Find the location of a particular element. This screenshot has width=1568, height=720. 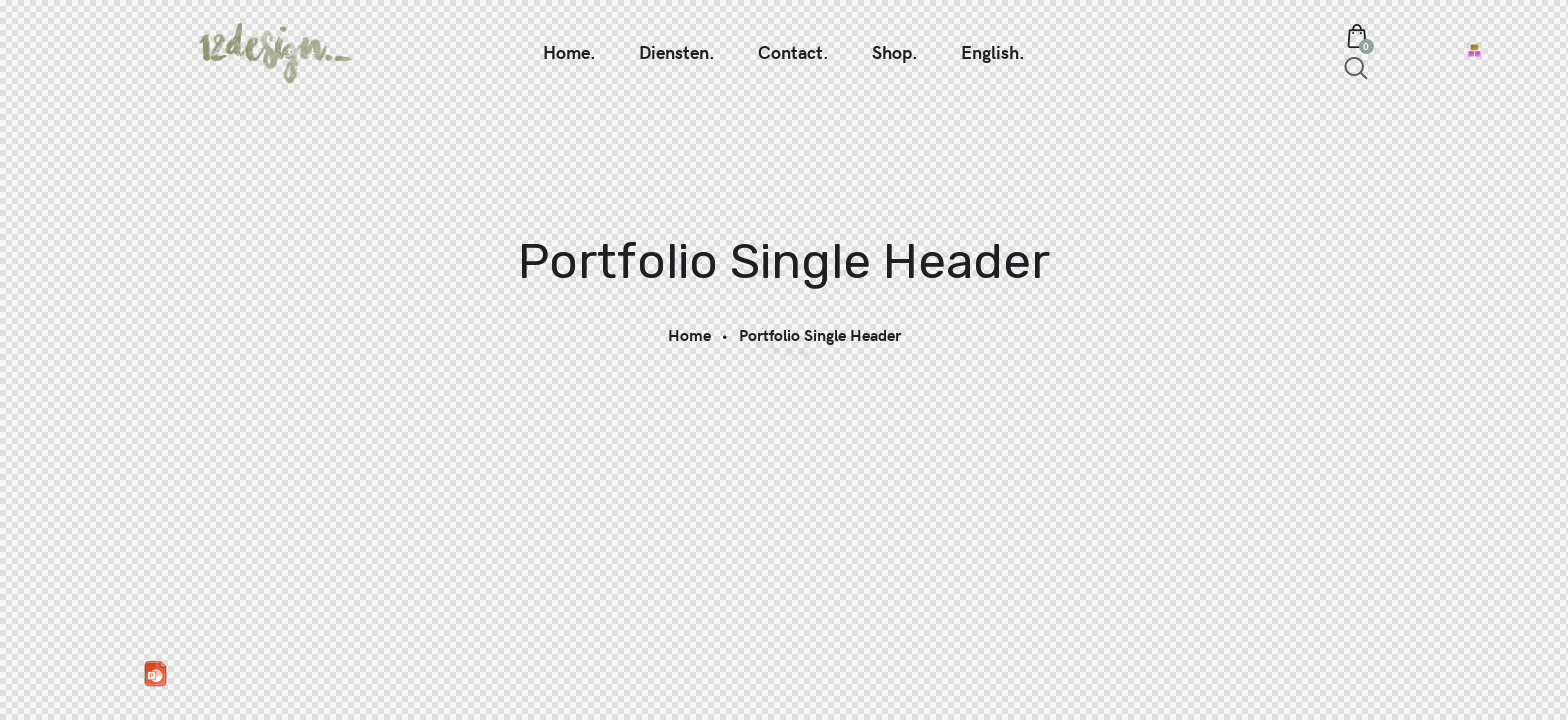

select all items in the current view is located at coordinates (1474, 50).